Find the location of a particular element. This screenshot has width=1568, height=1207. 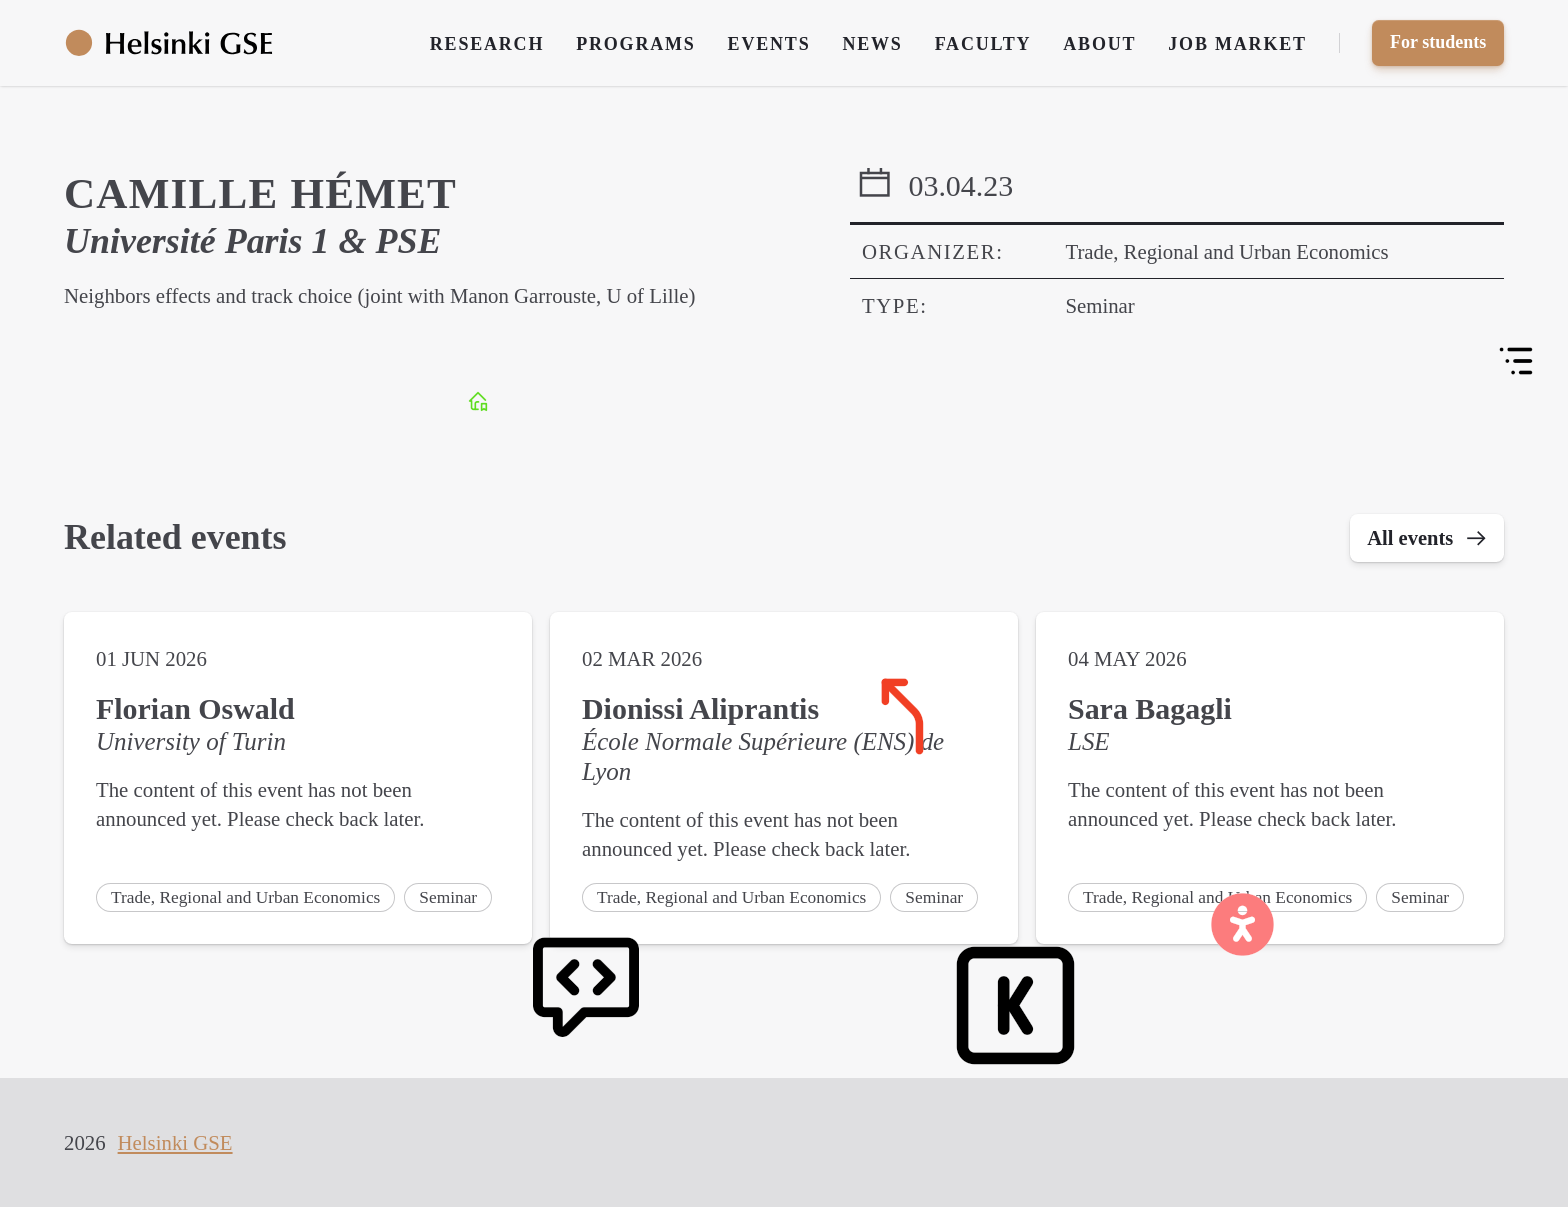

indicates accessibility features are available is located at coordinates (1242, 924).